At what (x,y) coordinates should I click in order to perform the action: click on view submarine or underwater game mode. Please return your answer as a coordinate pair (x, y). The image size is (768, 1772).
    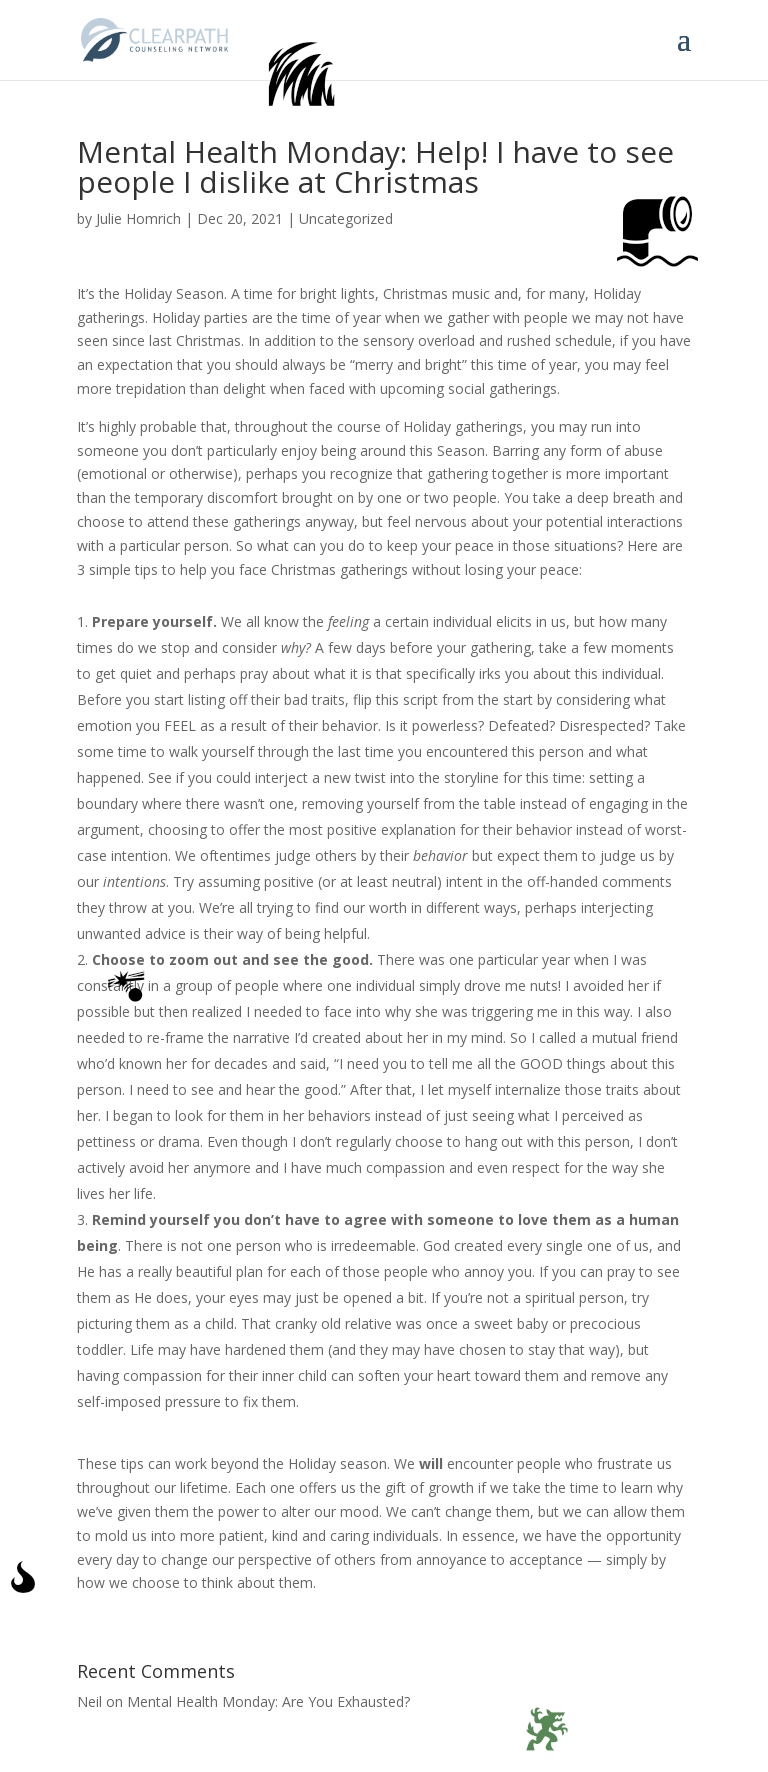
    Looking at the image, I should click on (657, 231).